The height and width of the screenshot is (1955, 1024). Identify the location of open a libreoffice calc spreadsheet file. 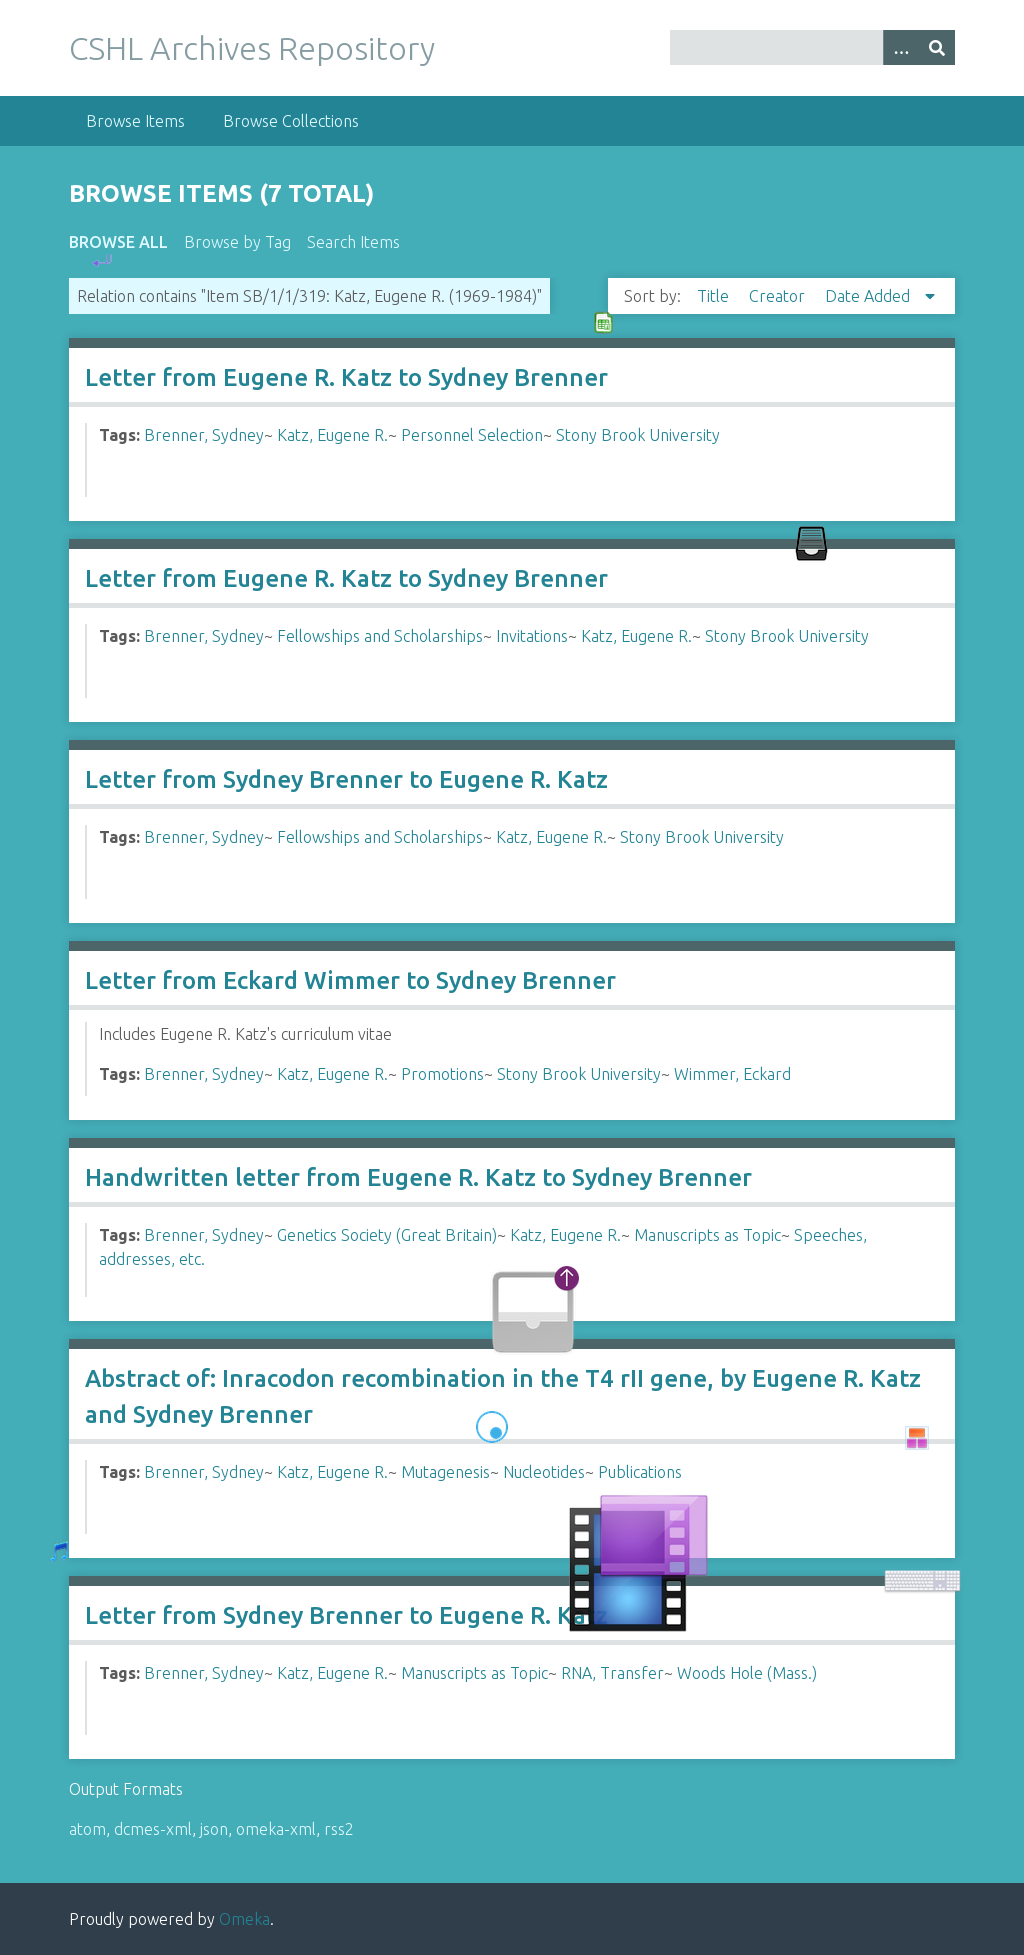
(603, 322).